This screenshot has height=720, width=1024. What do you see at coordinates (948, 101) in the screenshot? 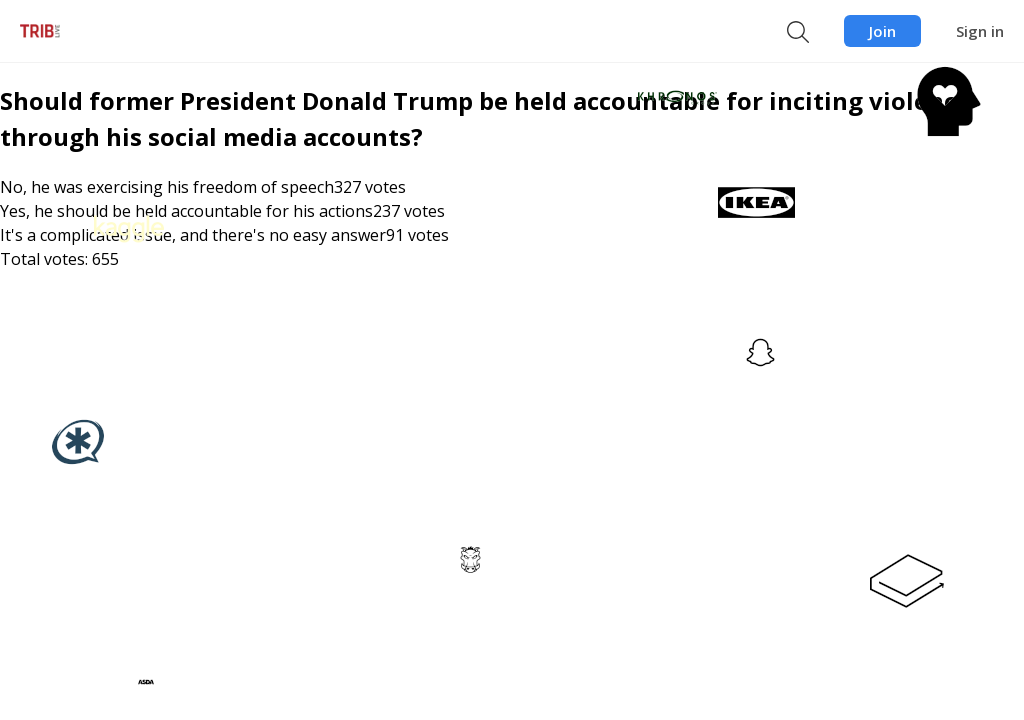
I see `access mental health resources` at bounding box center [948, 101].